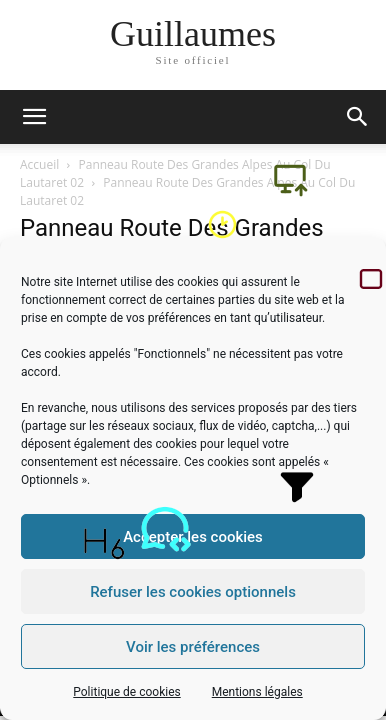 Image resolution: width=386 pixels, height=720 pixels. What do you see at coordinates (290, 179) in the screenshot?
I see `upload content to desktop` at bounding box center [290, 179].